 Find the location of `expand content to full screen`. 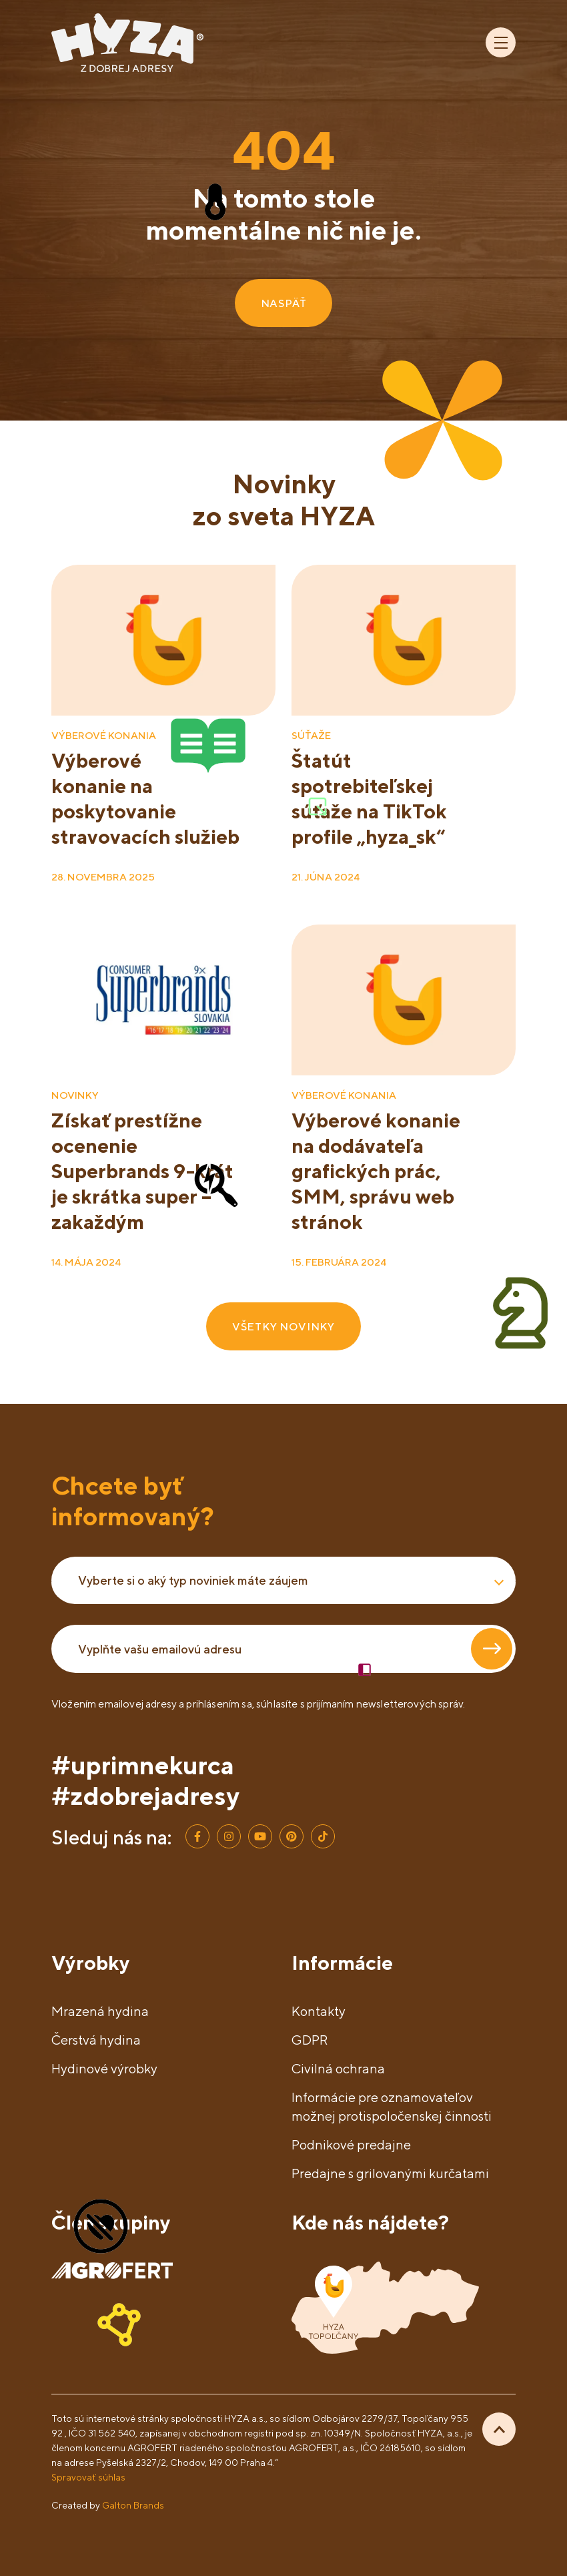

expand content to full screen is located at coordinates (318, 806).